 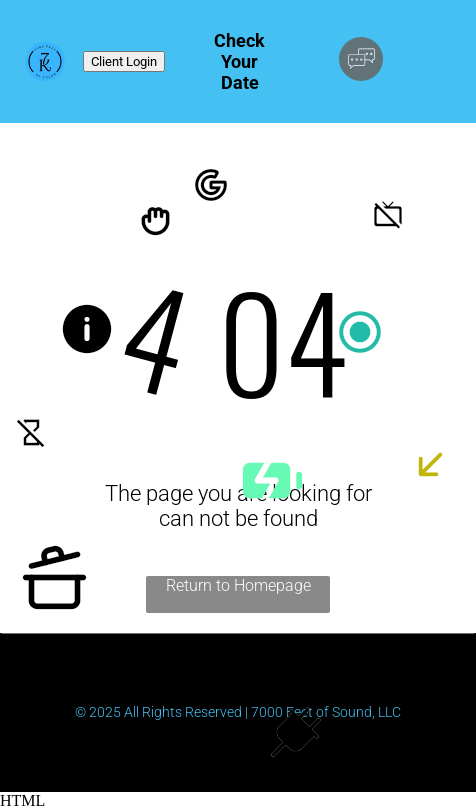 I want to click on indicates device is currently charging, so click(x=272, y=480).